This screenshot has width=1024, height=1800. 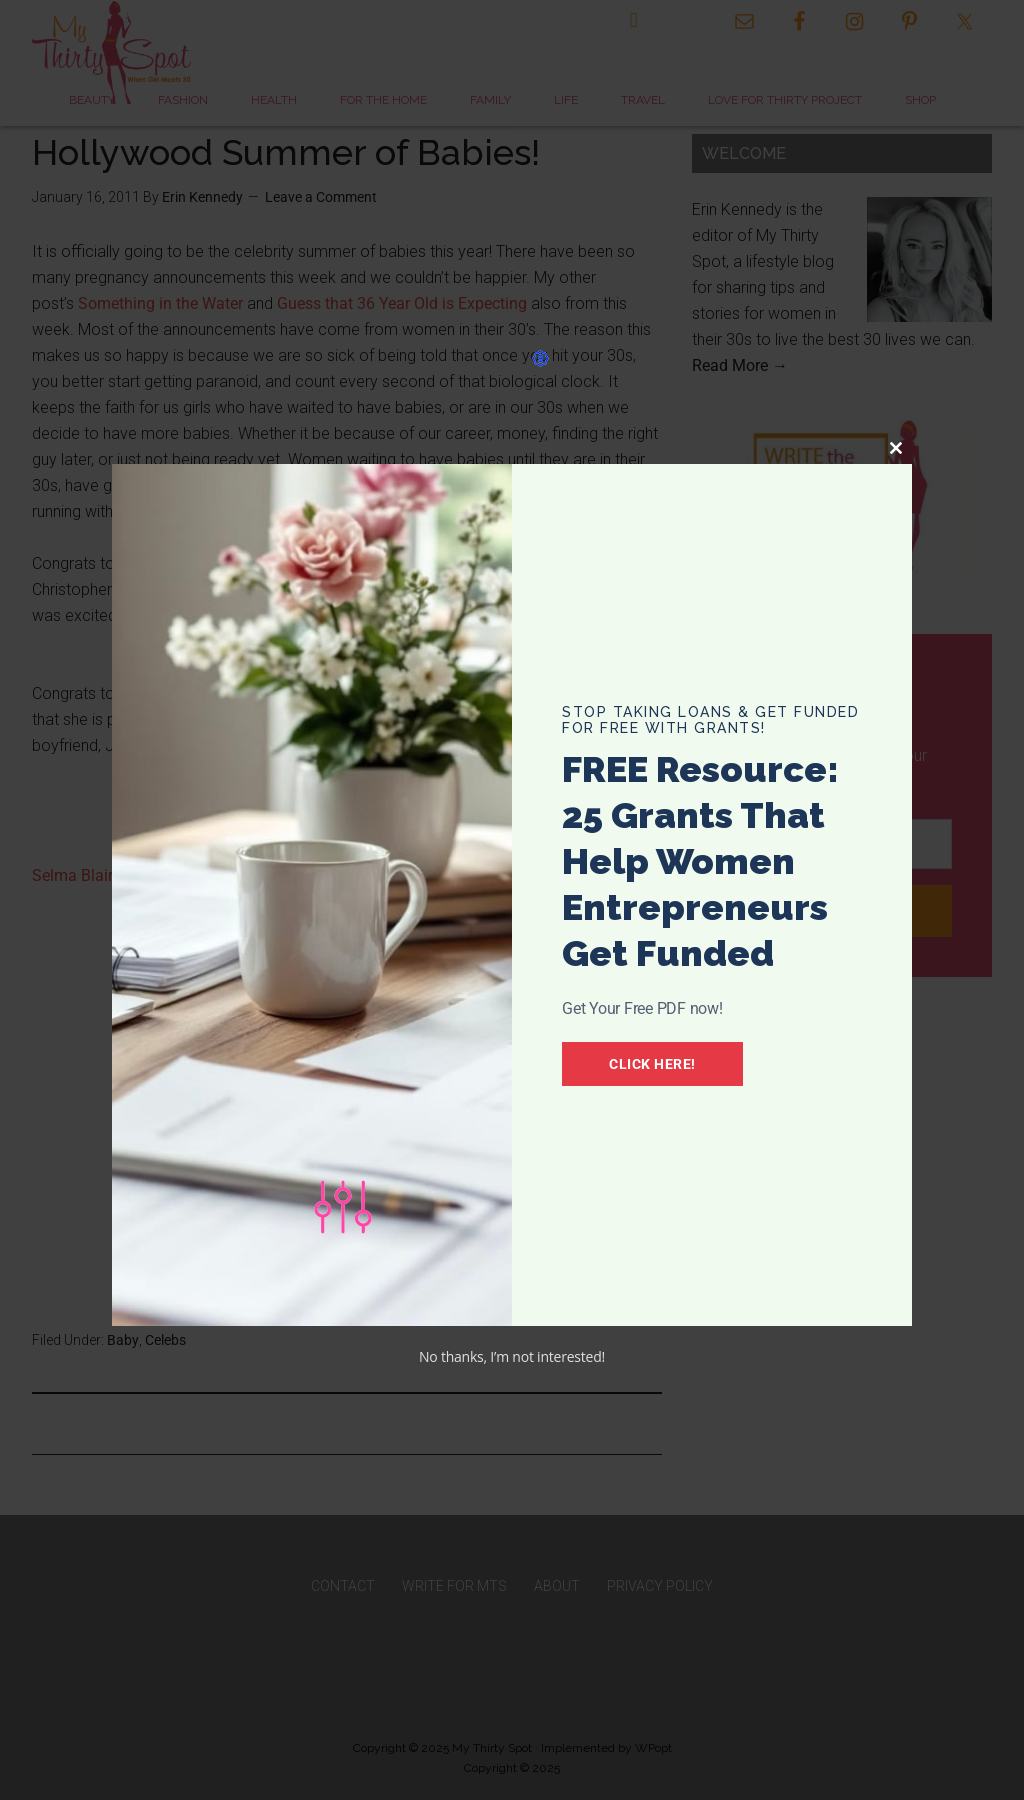 What do you see at coordinates (343, 1207) in the screenshot?
I see `adjust settings or preferences` at bounding box center [343, 1207].